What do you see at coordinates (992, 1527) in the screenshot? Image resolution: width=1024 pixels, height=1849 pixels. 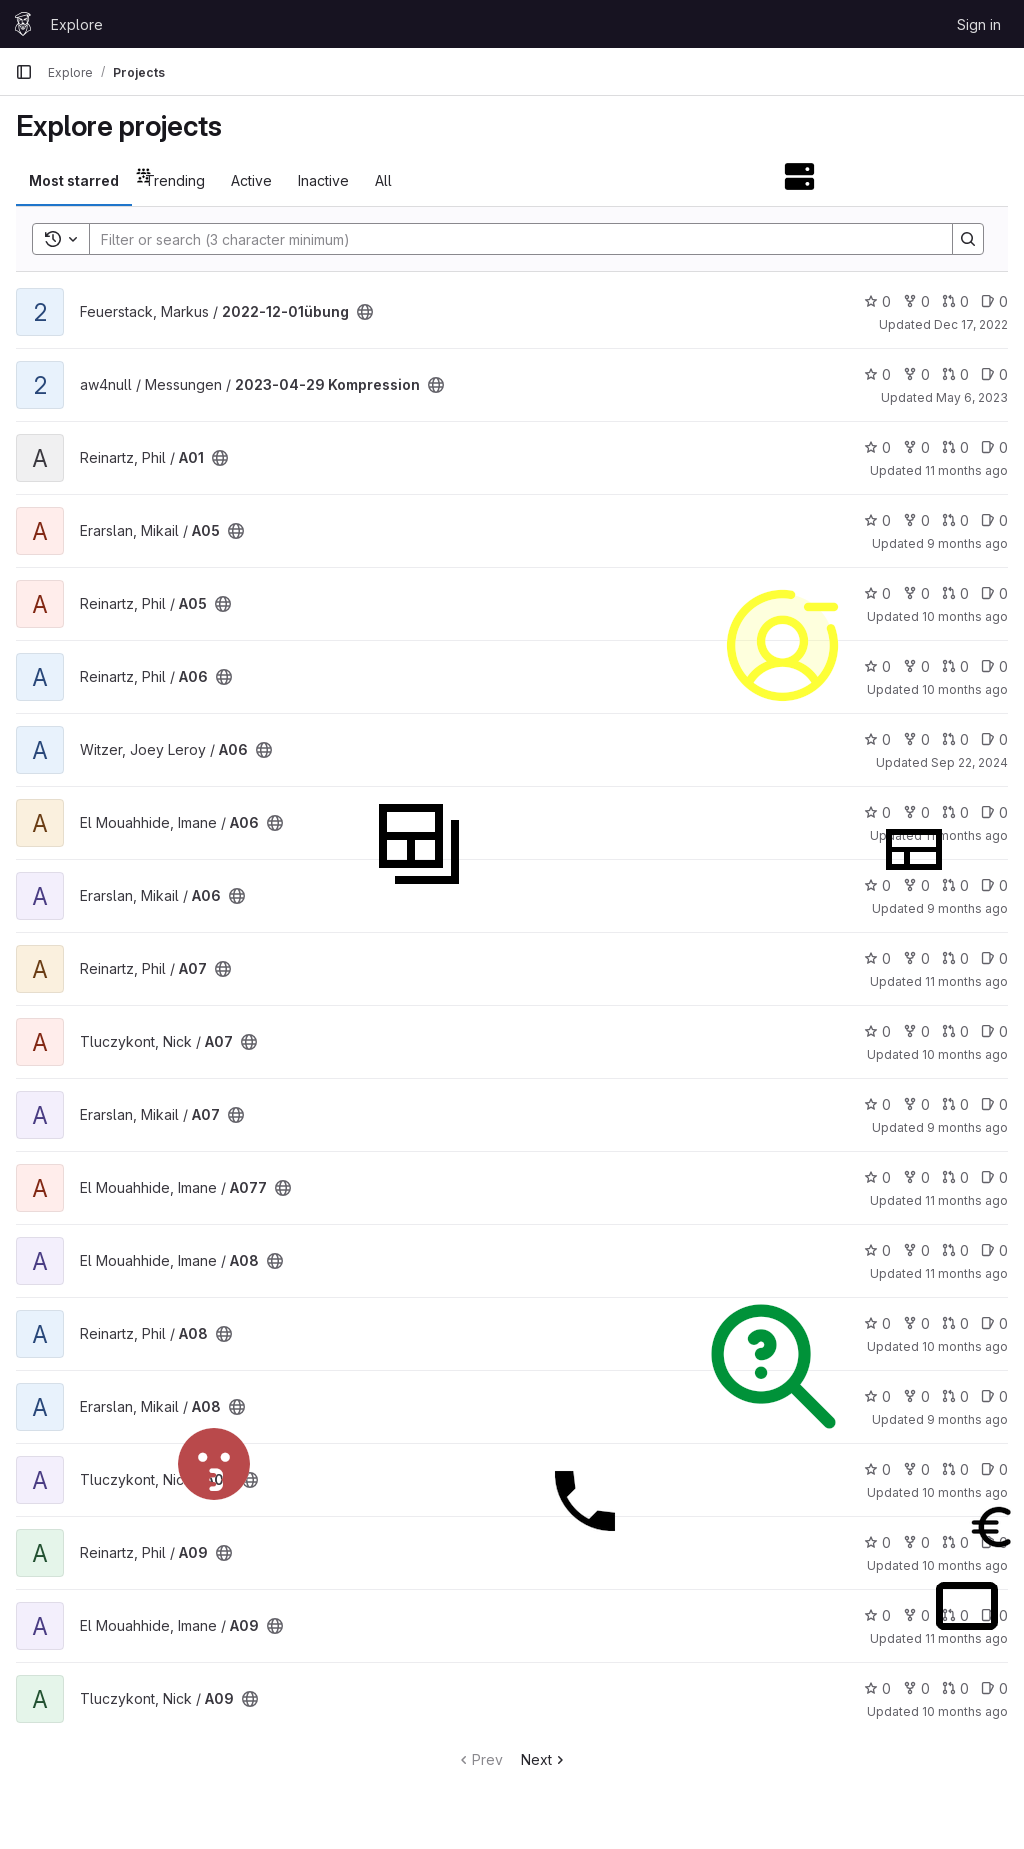 I see `view pricing in euros` at bounding box center [992, 1527].